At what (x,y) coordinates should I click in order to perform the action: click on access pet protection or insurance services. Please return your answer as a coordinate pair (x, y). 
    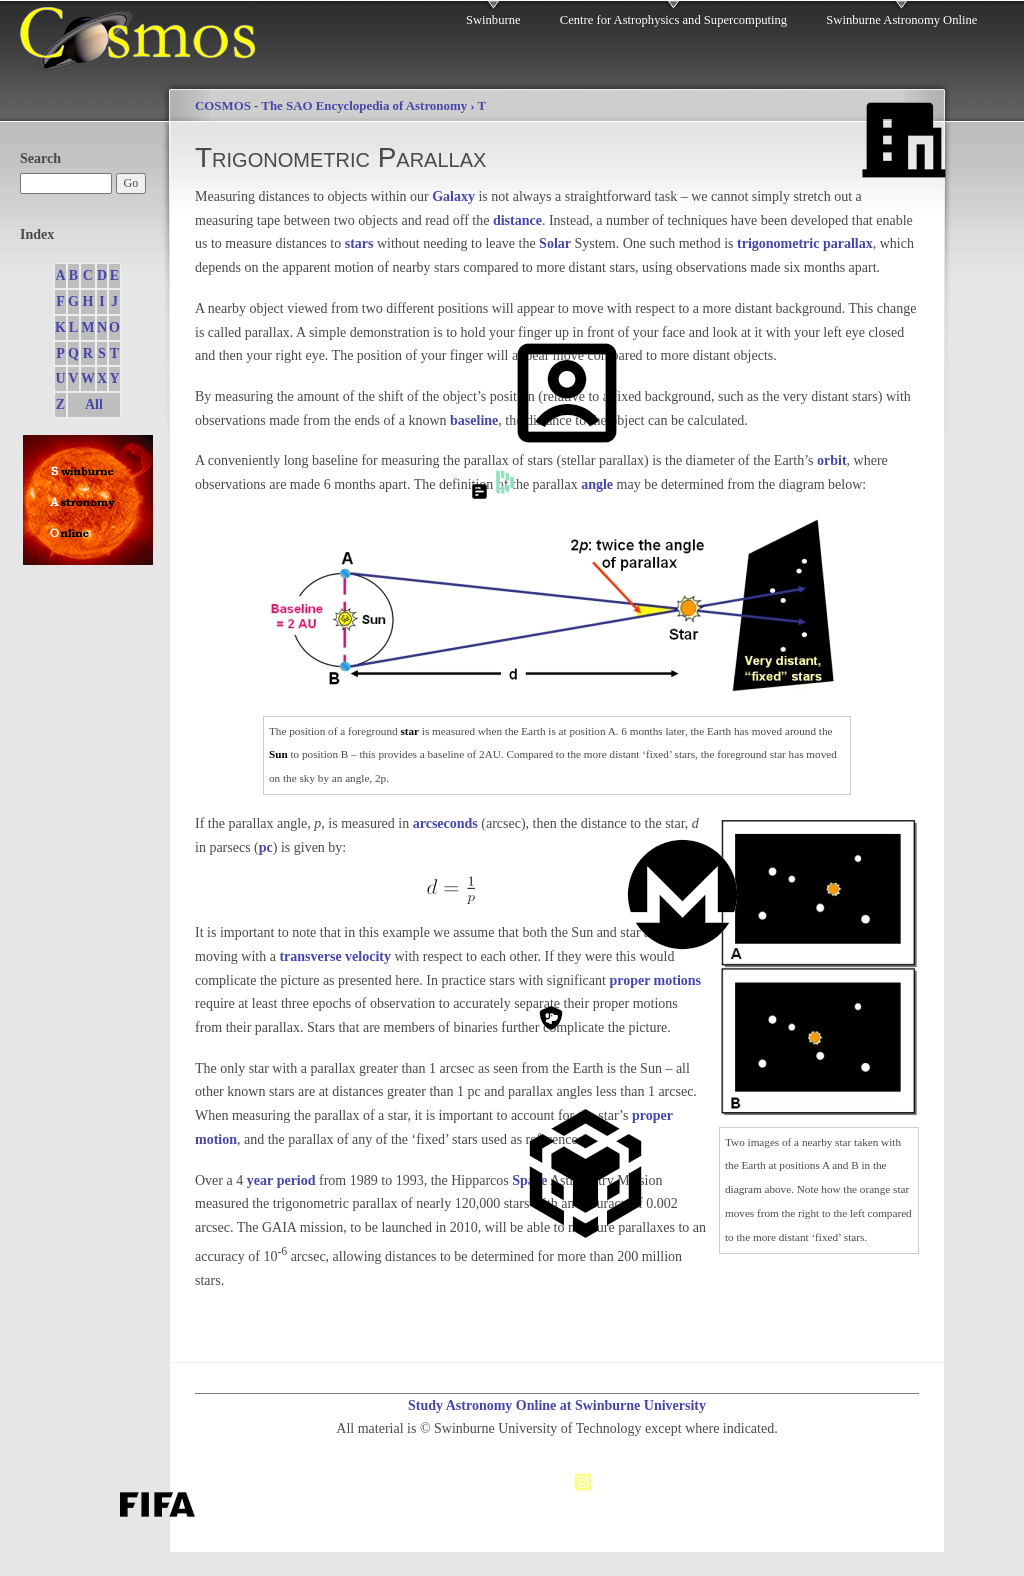
    Looking at the image, I should click on (551, 1018).